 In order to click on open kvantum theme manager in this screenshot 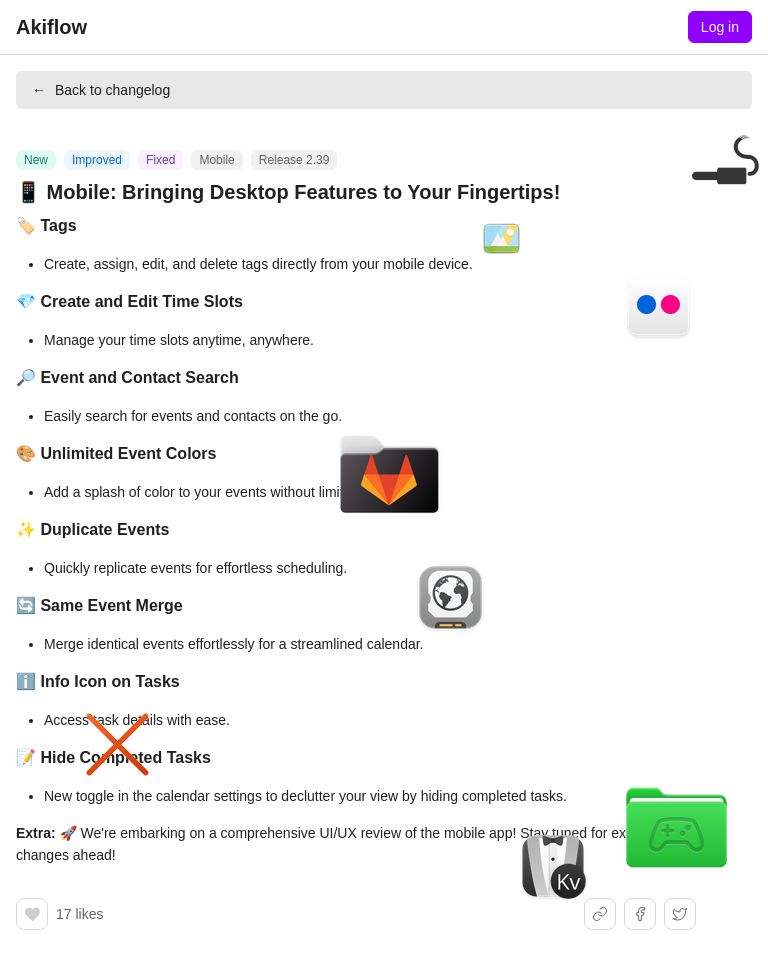, I will do `click(553, 866)`.